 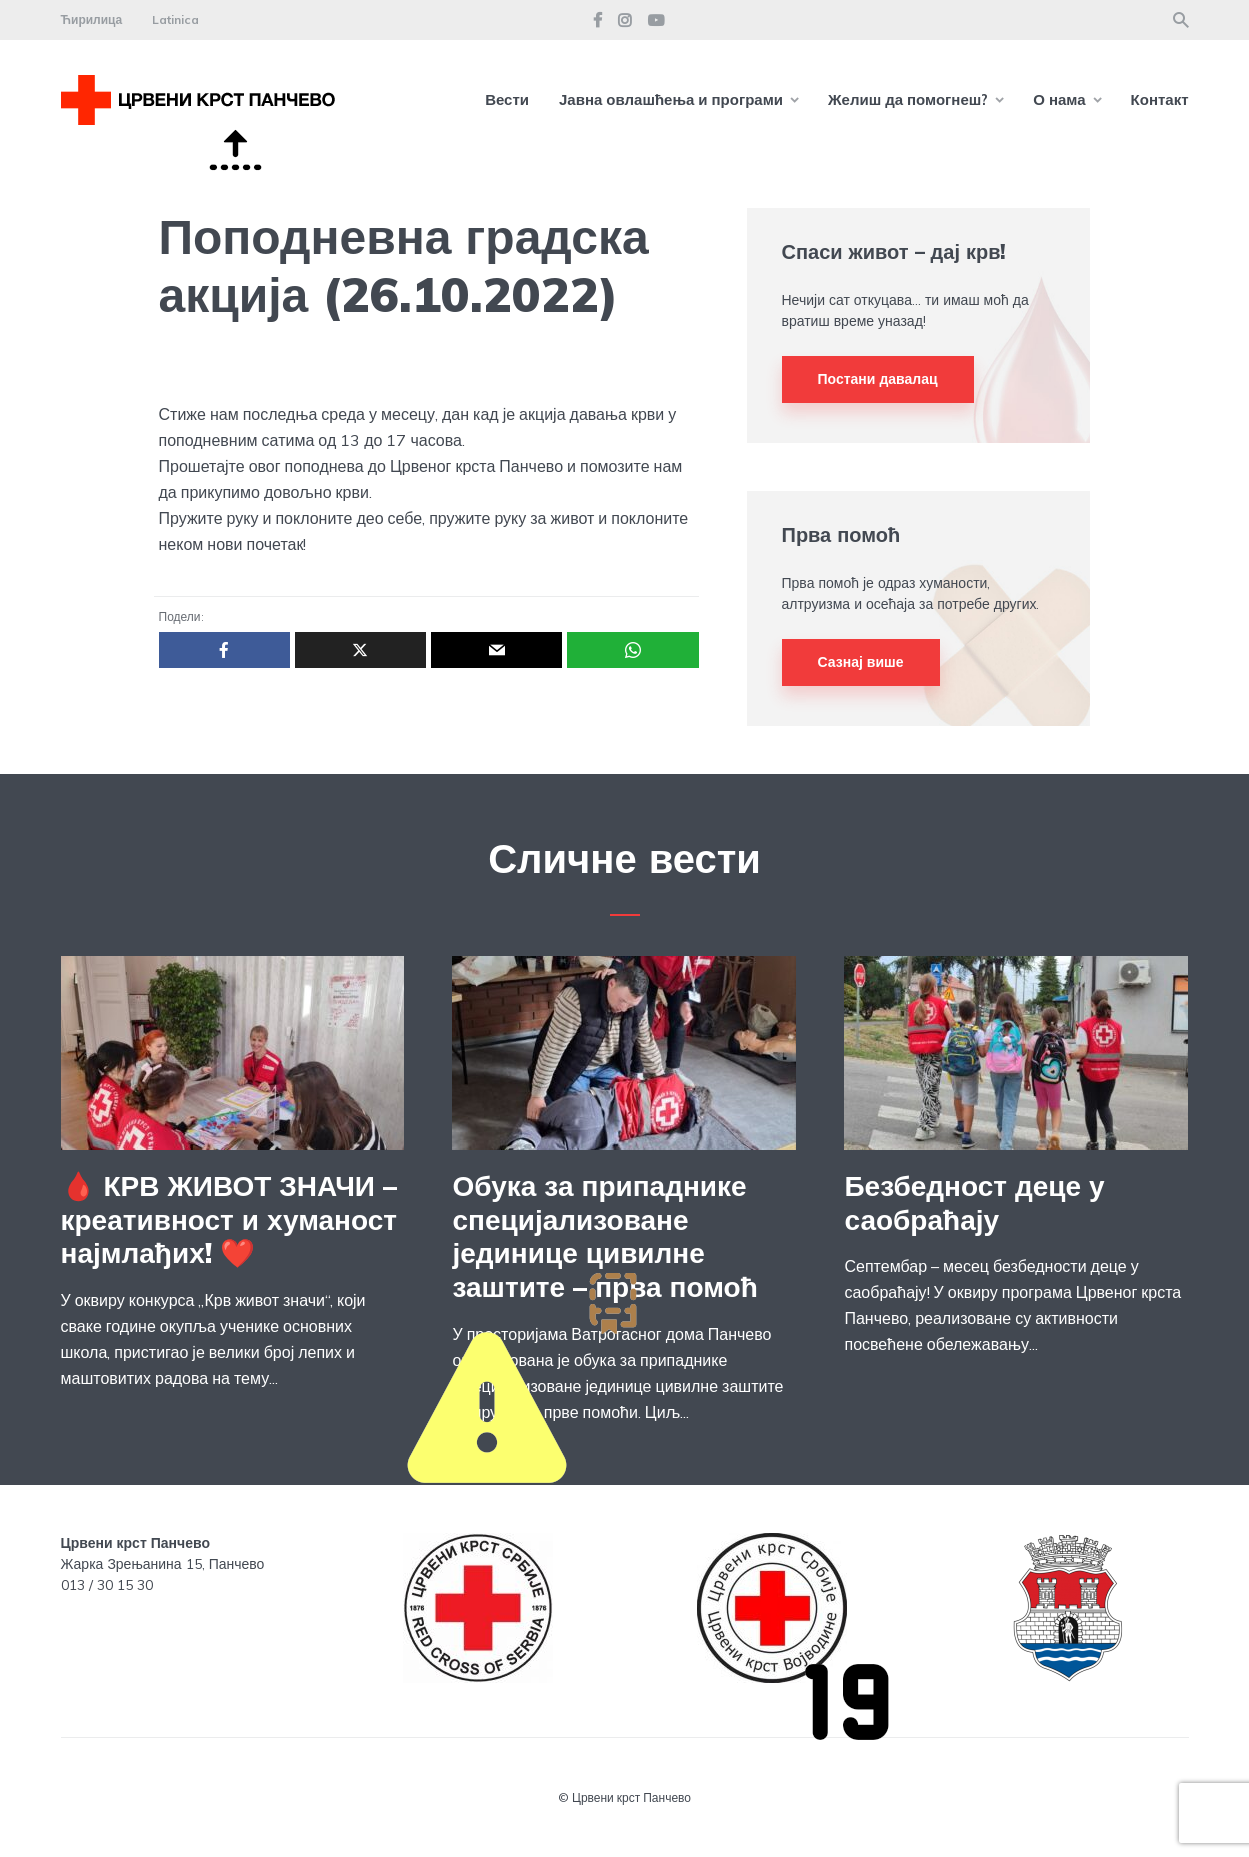 I want to click on indicates a warning or important alert, so click(x=487, y=1412).